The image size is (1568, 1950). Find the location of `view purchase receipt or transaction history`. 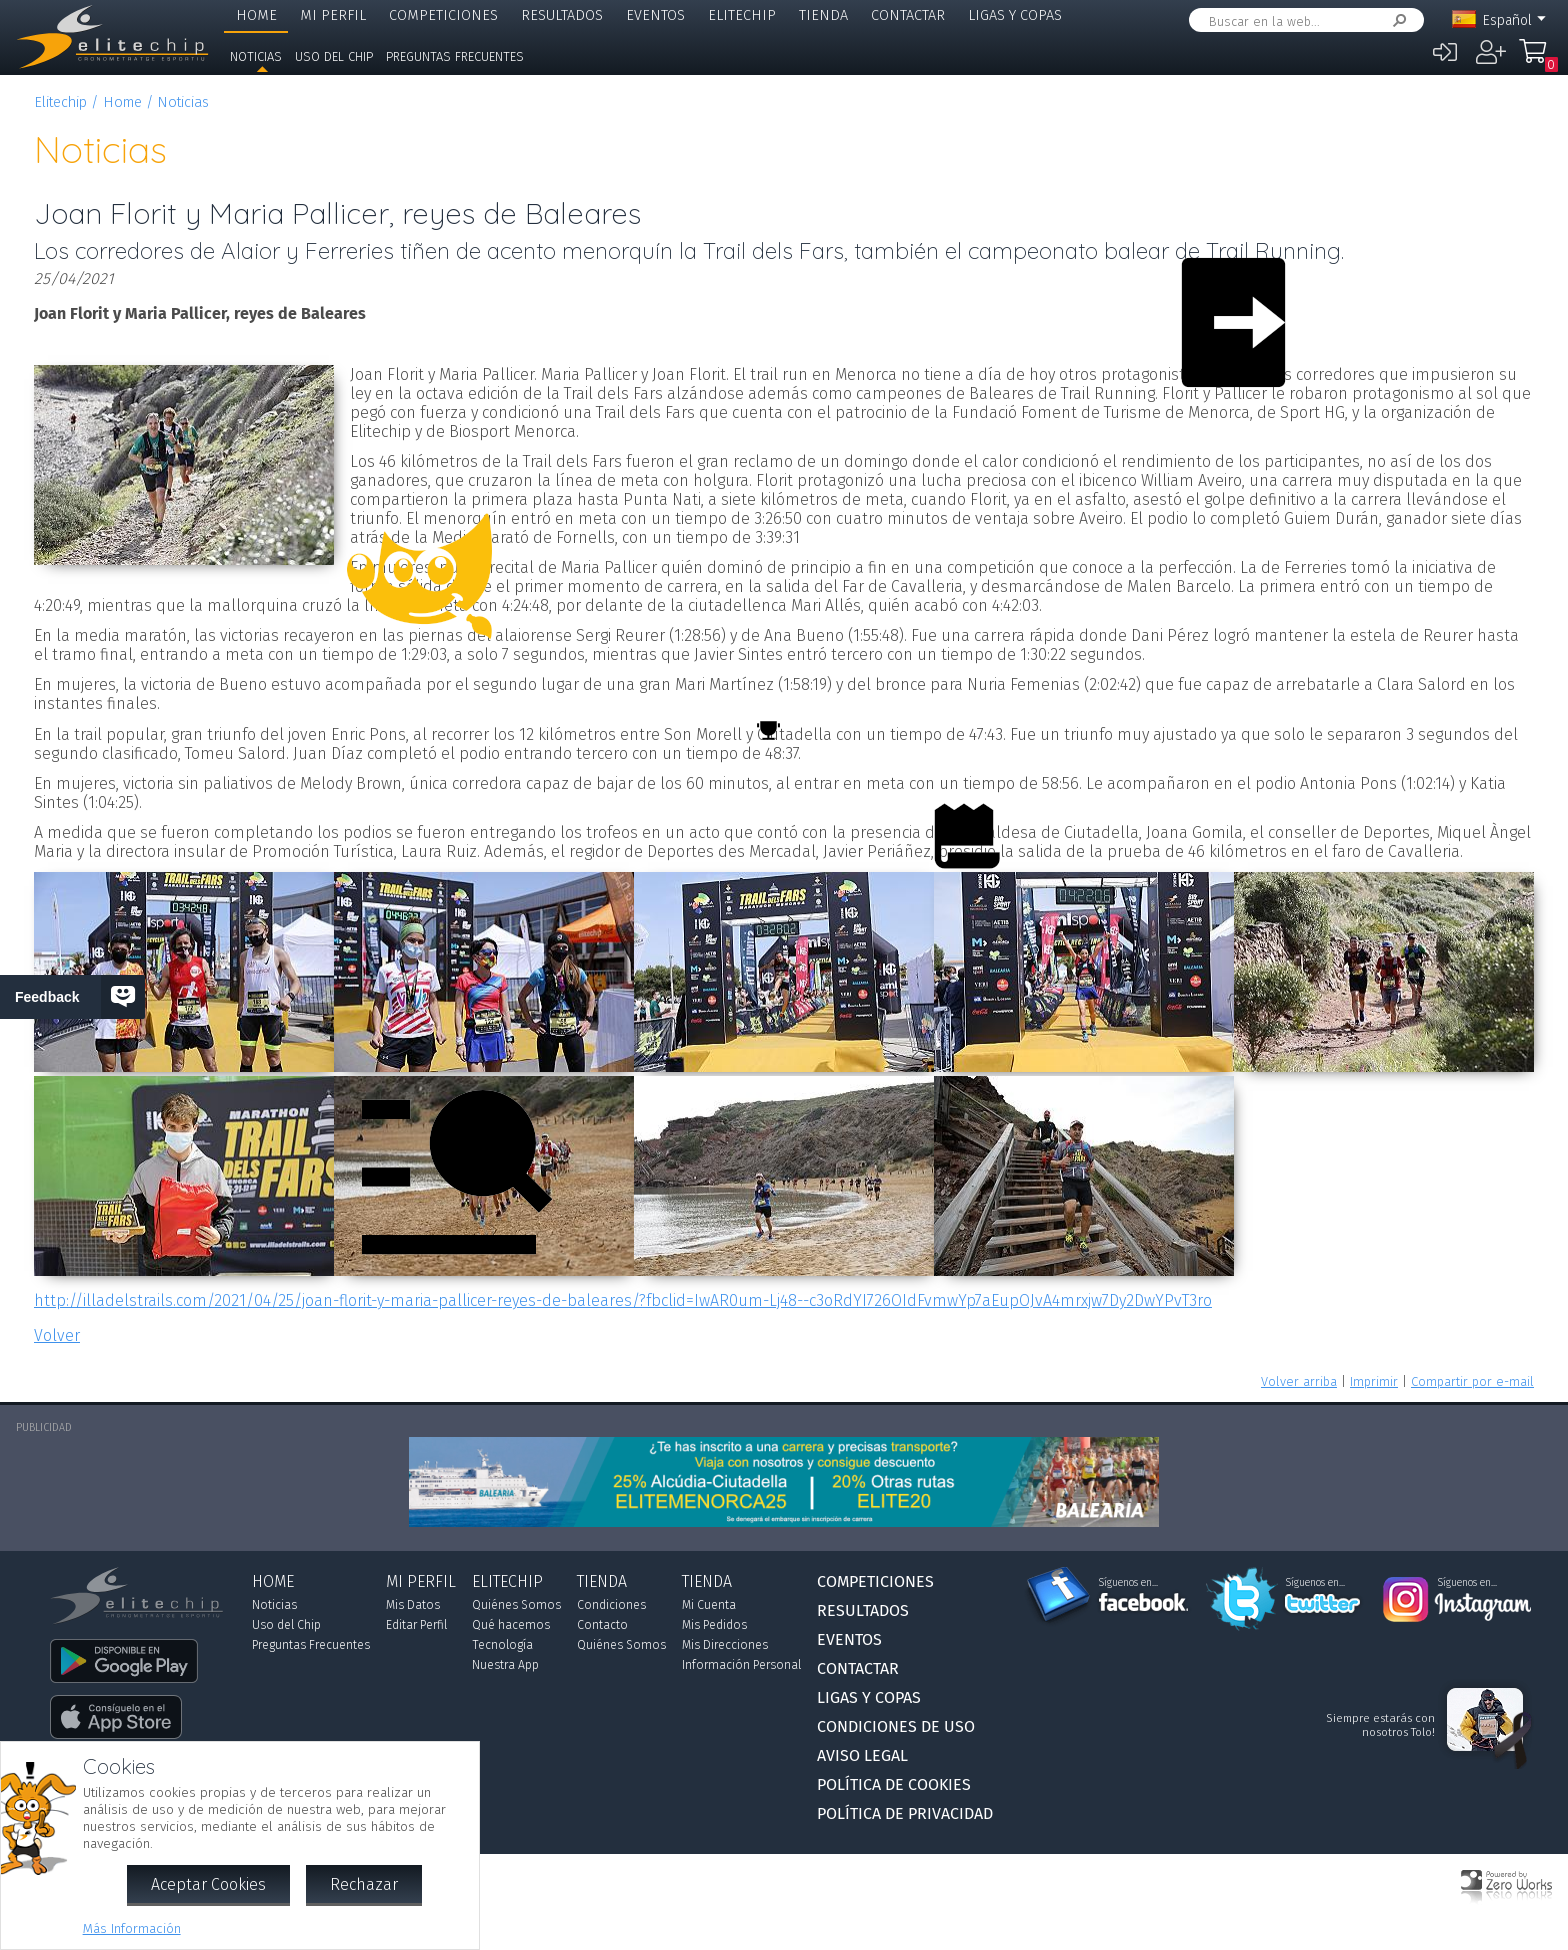

view purchase receipt or transaction history is located at coordinates (964, 836).